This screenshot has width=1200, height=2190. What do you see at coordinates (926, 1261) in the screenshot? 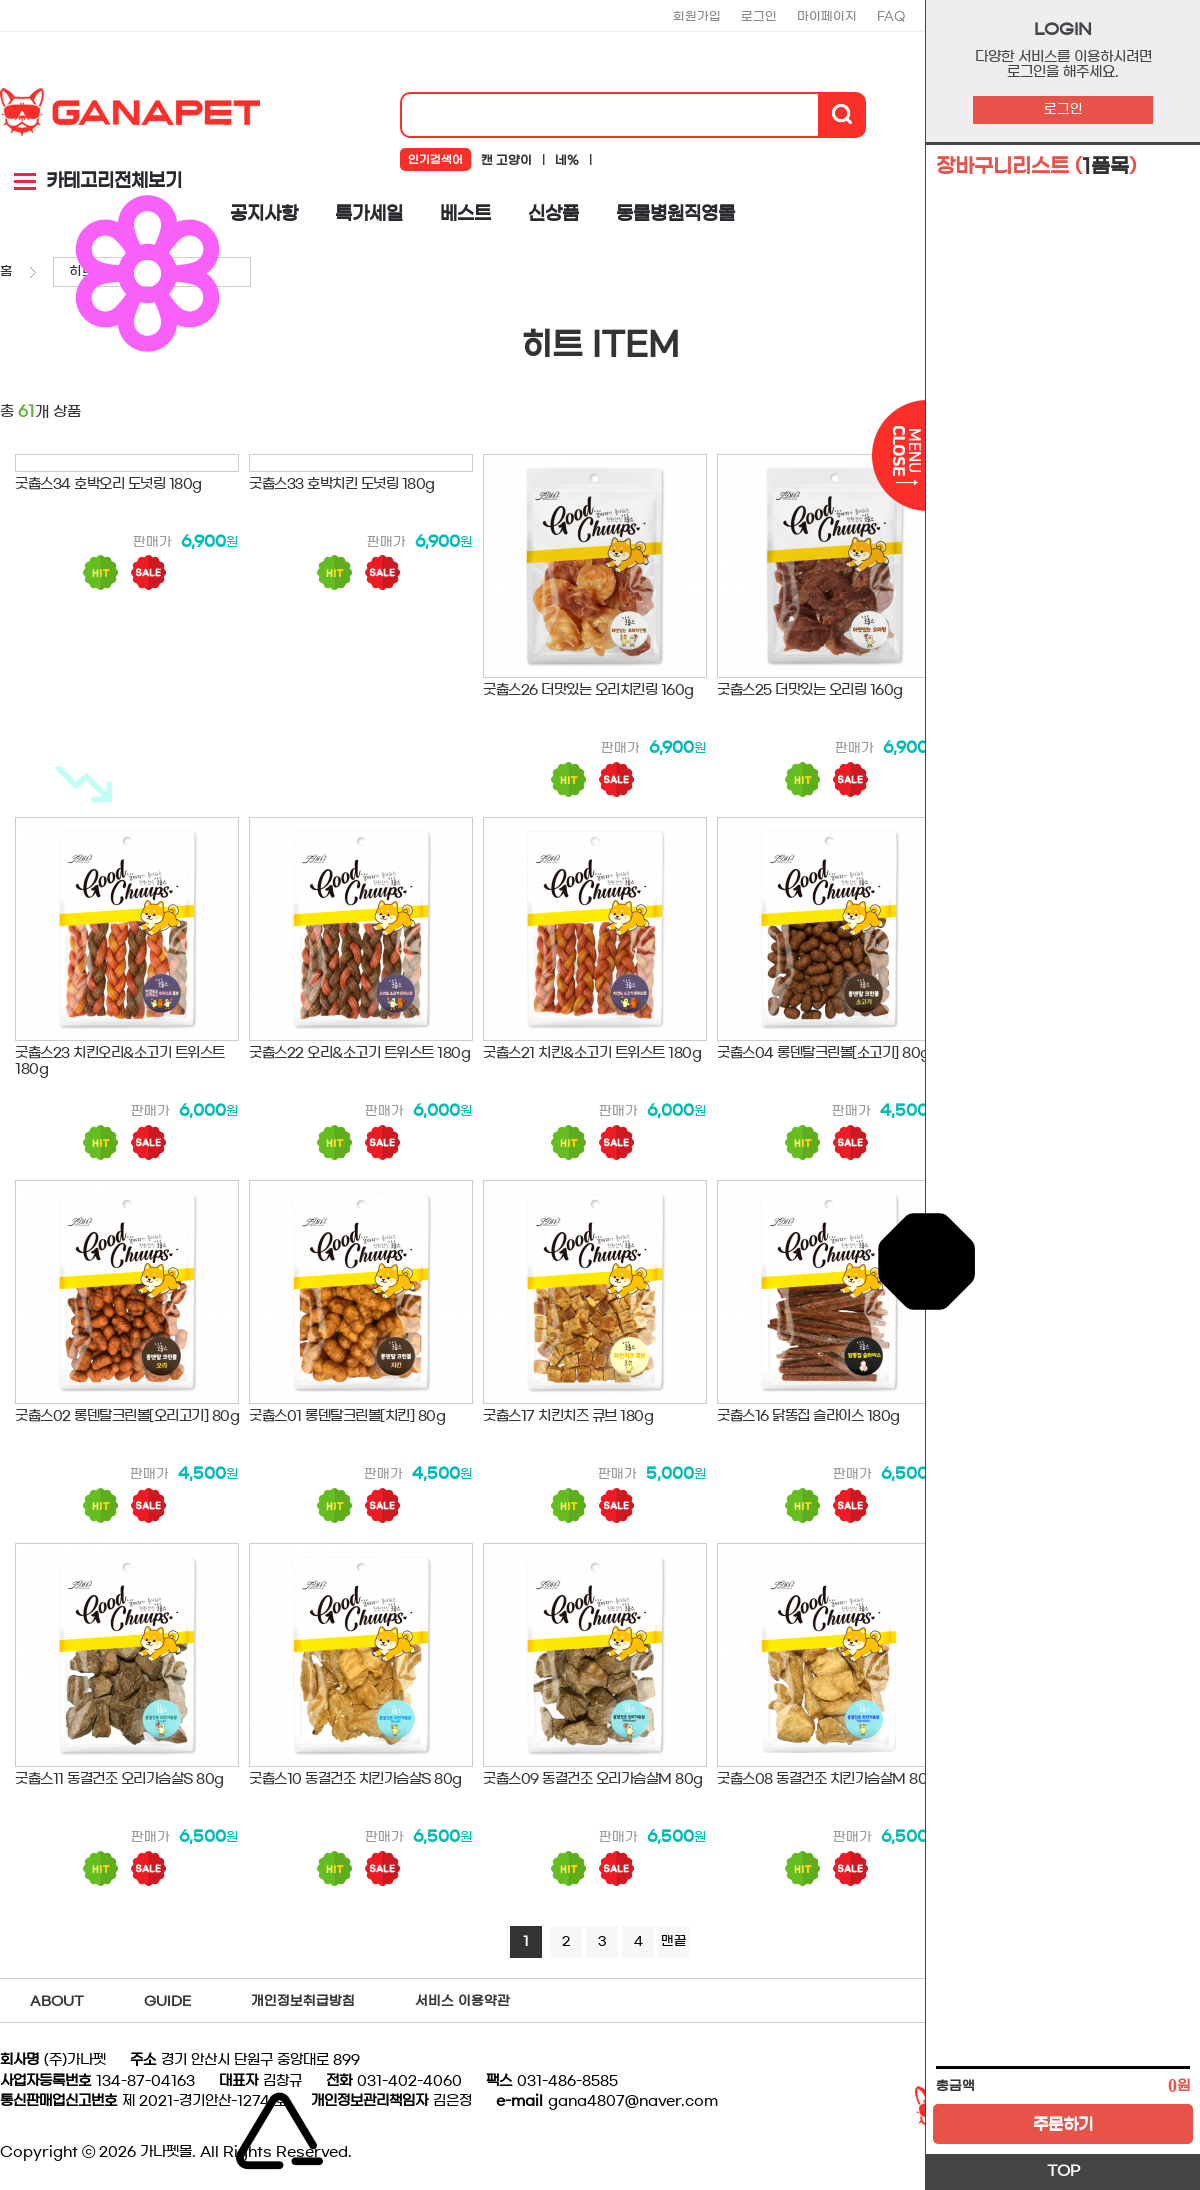
I see `stop or halt action indicator` at bounding box center [926, 1261].